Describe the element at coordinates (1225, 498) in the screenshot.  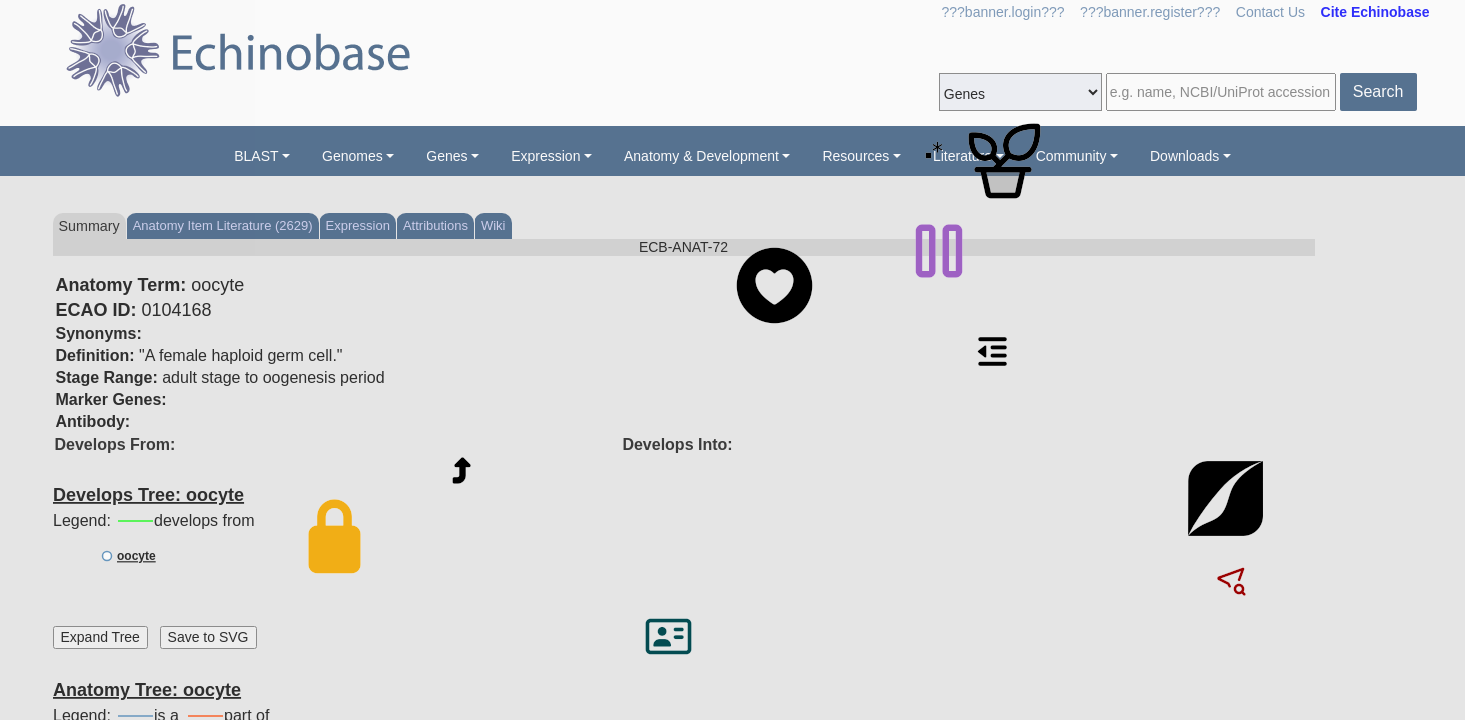
I see `pied piper logo` at that location.